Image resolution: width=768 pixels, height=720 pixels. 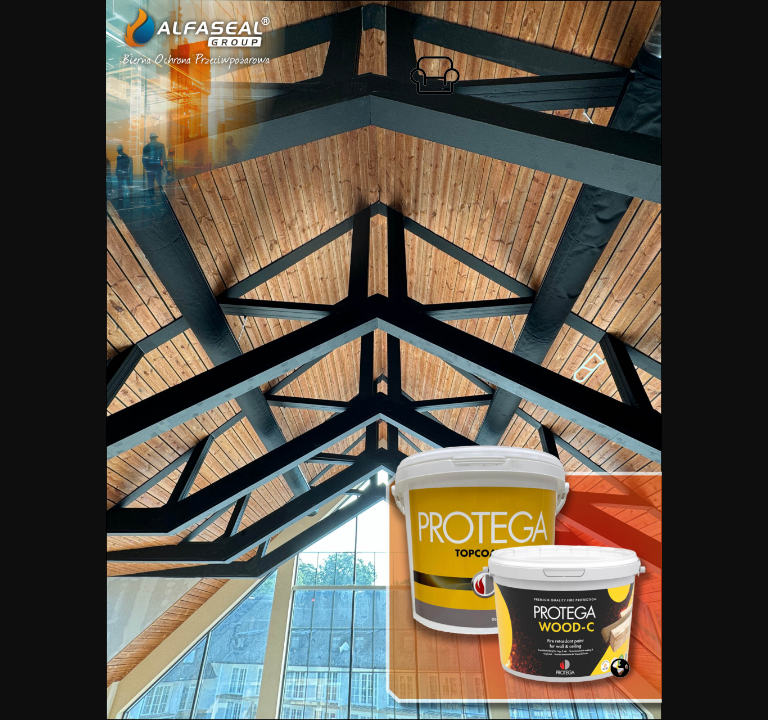 I want to click on switch to global or worldwide view, so click(x=620, y=668).